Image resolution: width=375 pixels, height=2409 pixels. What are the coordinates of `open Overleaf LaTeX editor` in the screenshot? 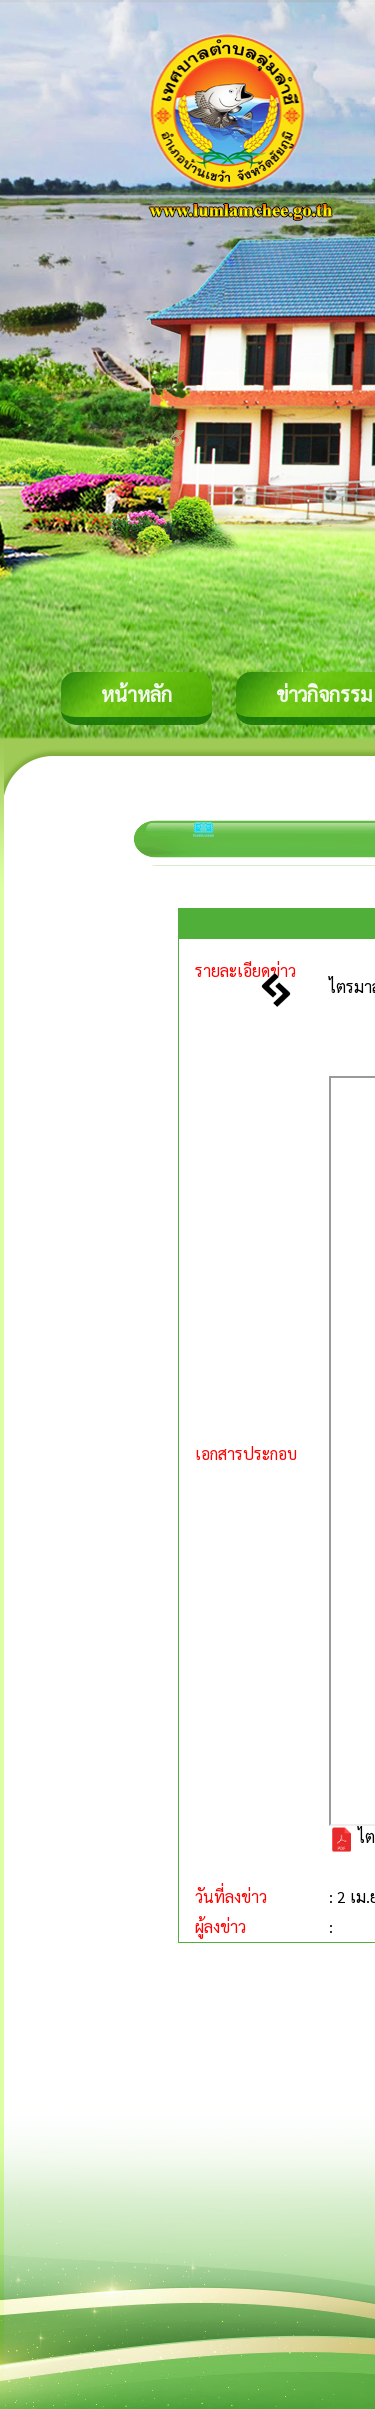 It's located at (177, 438).